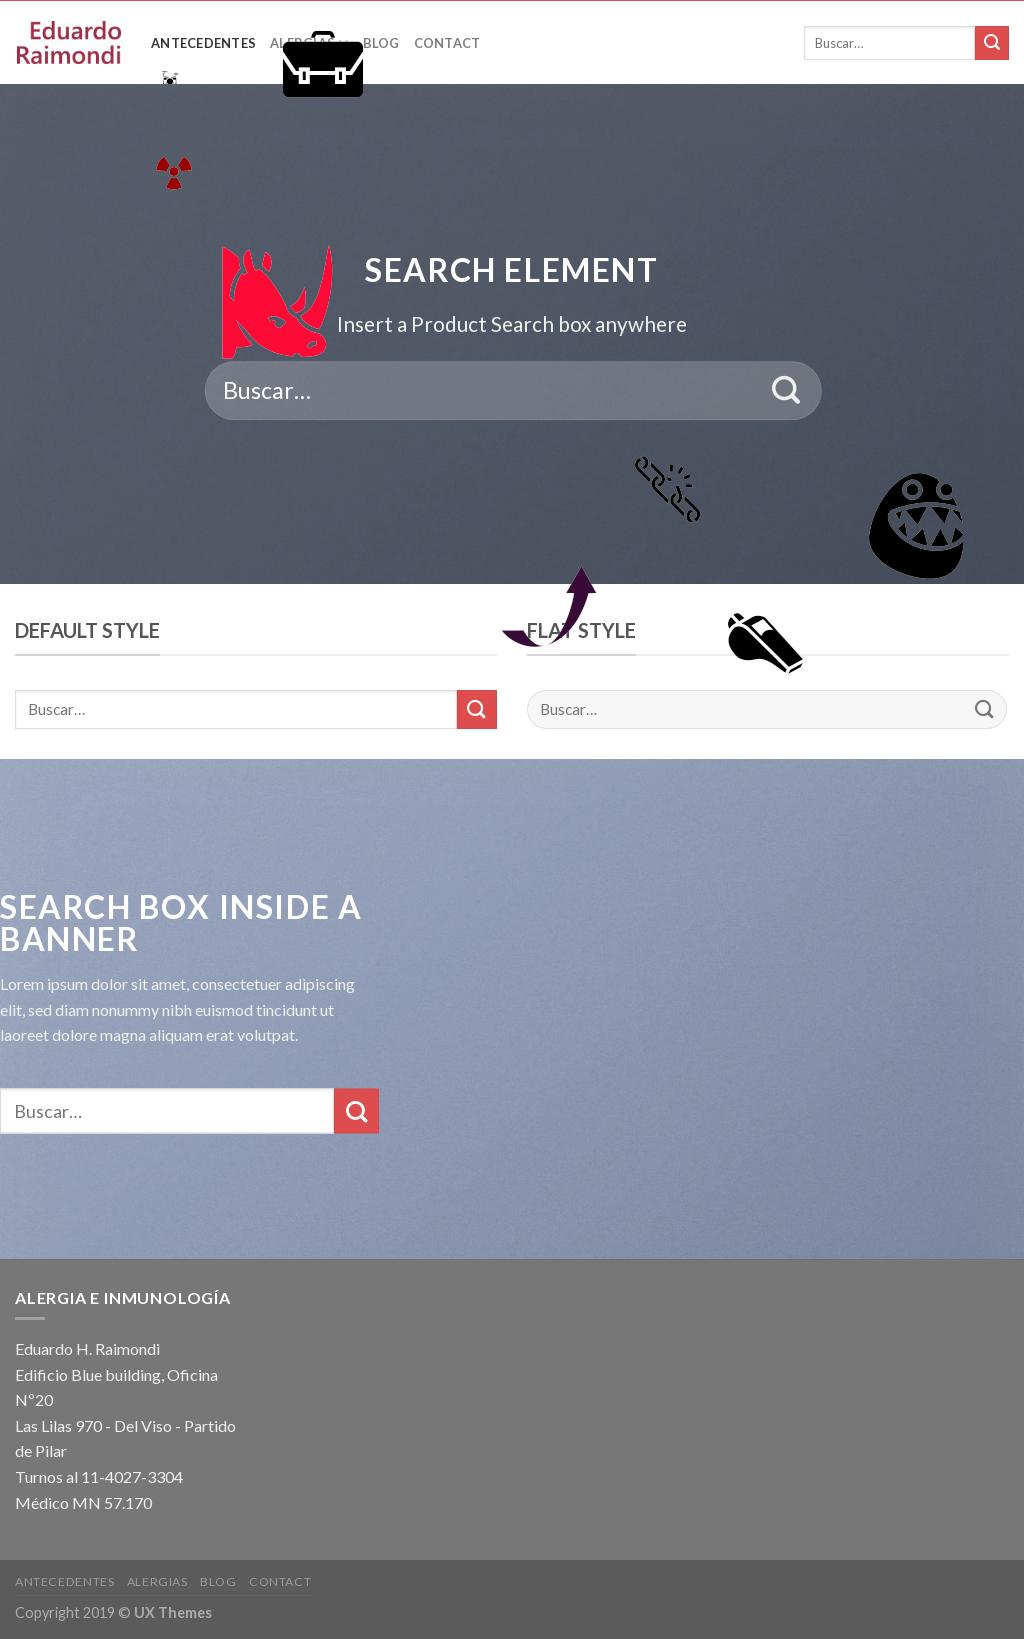  What do you see at coordinates (547, 606) in the screenshot?
I see `perform an underhand throw or toss action` at bounding box center [547, 606].